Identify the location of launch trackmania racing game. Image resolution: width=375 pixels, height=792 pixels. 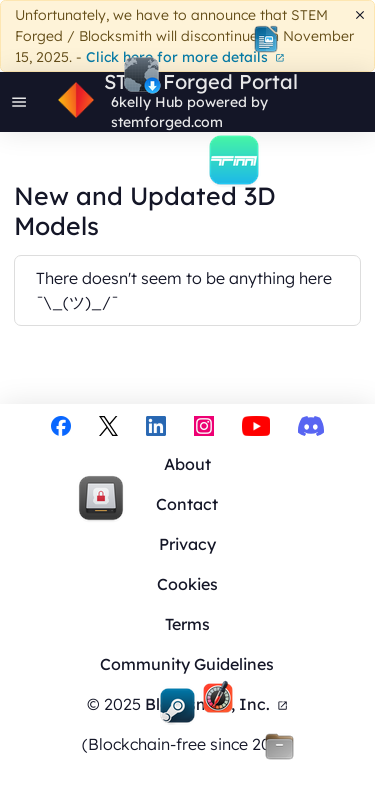
(234, 160).